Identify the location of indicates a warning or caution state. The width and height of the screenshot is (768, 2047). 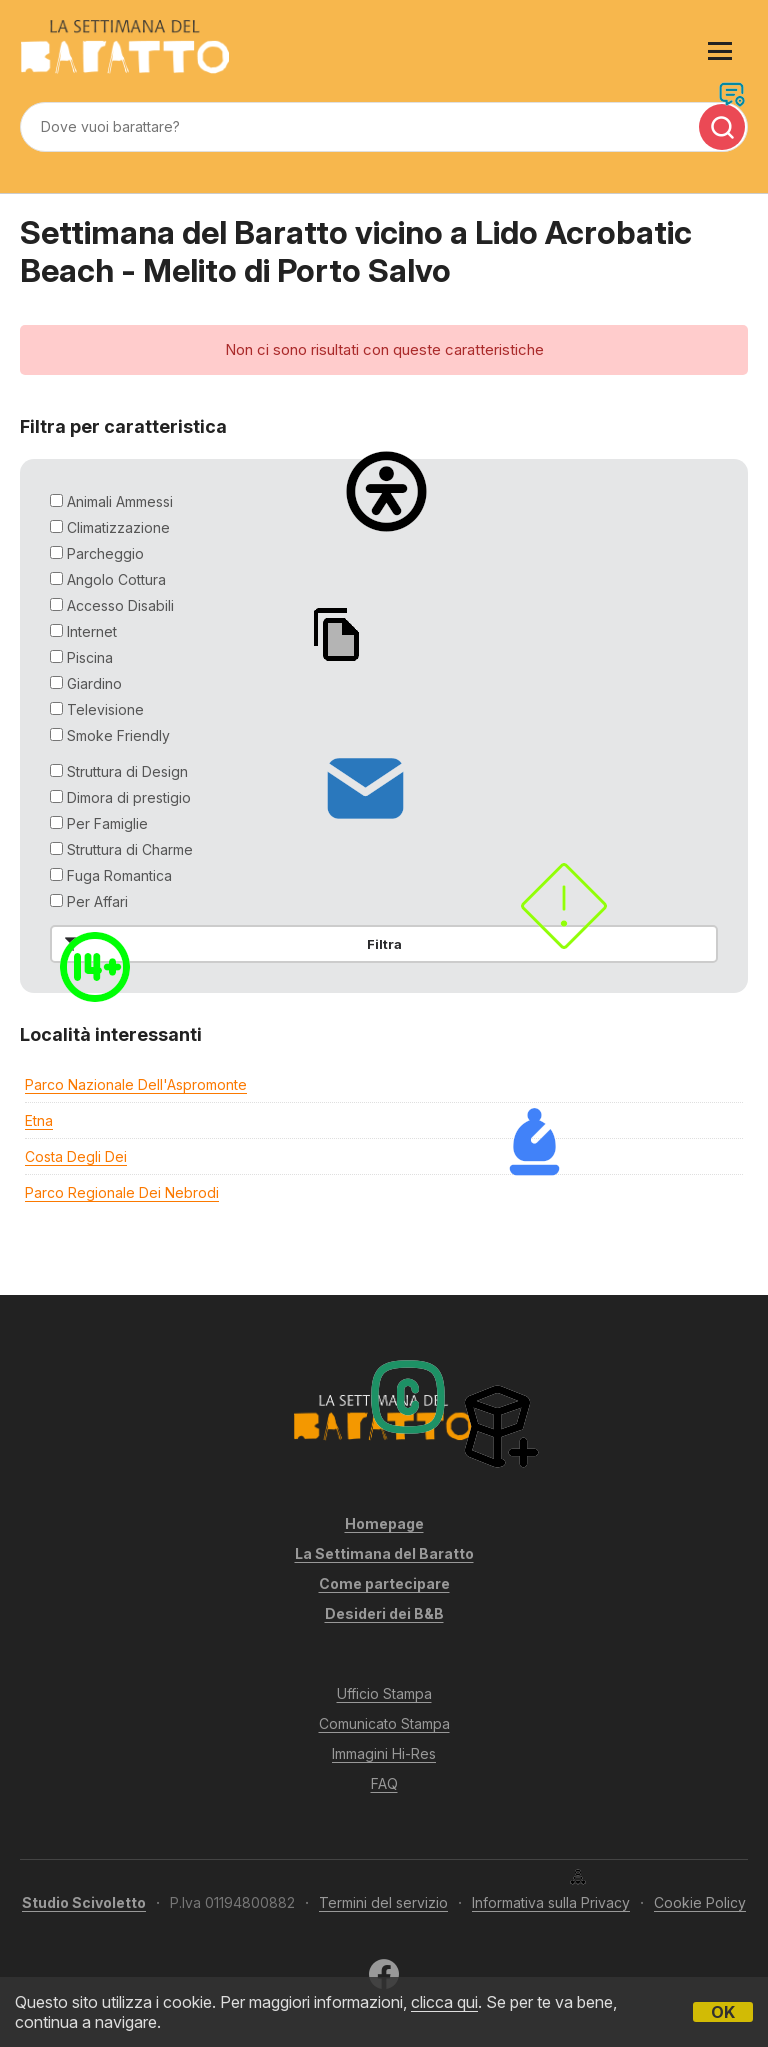
(564, 906).